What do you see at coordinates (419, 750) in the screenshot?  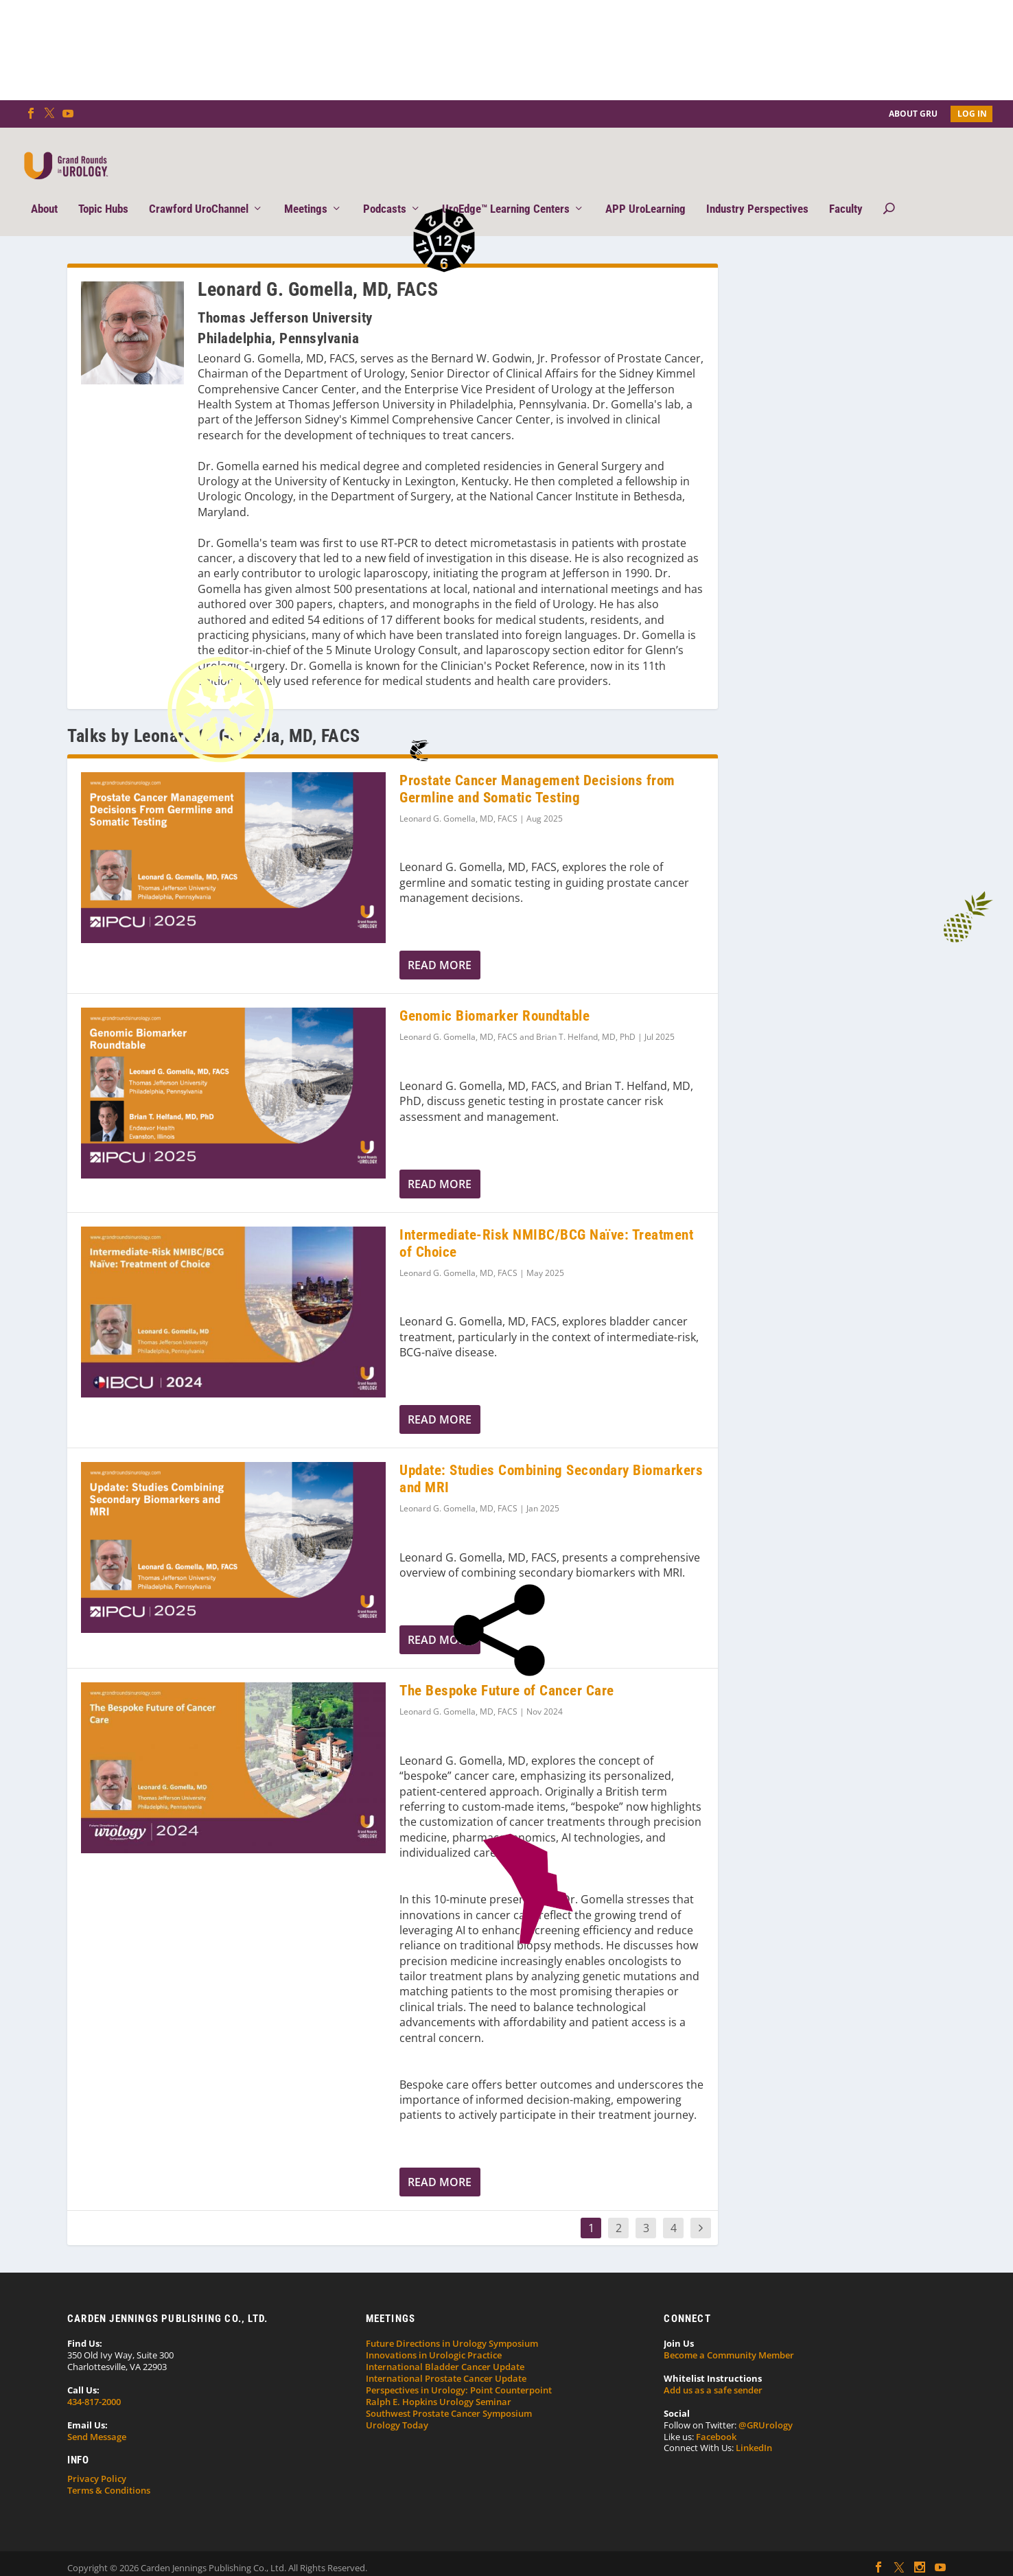 I see `select shrimp or seafood option` at bounding box center [419, 750].